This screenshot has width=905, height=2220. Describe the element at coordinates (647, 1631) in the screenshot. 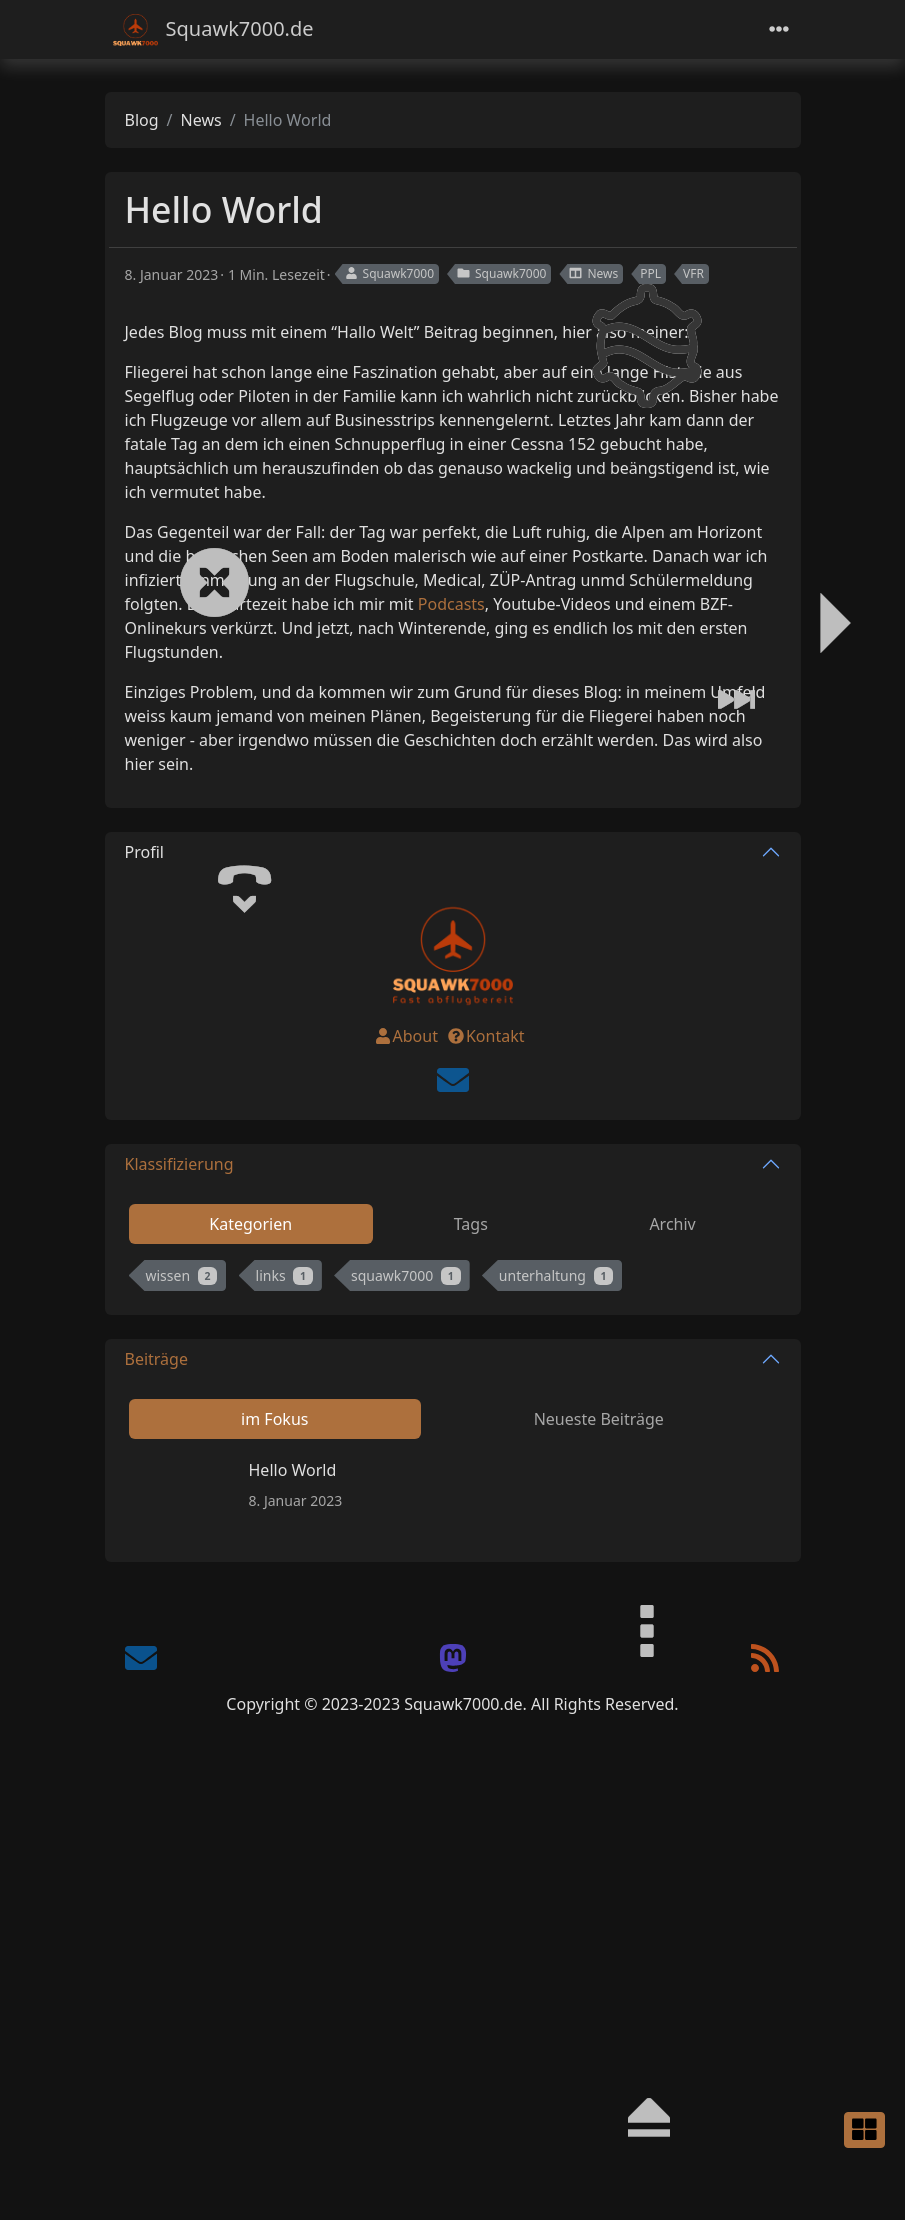

I see `view more options` at that location.